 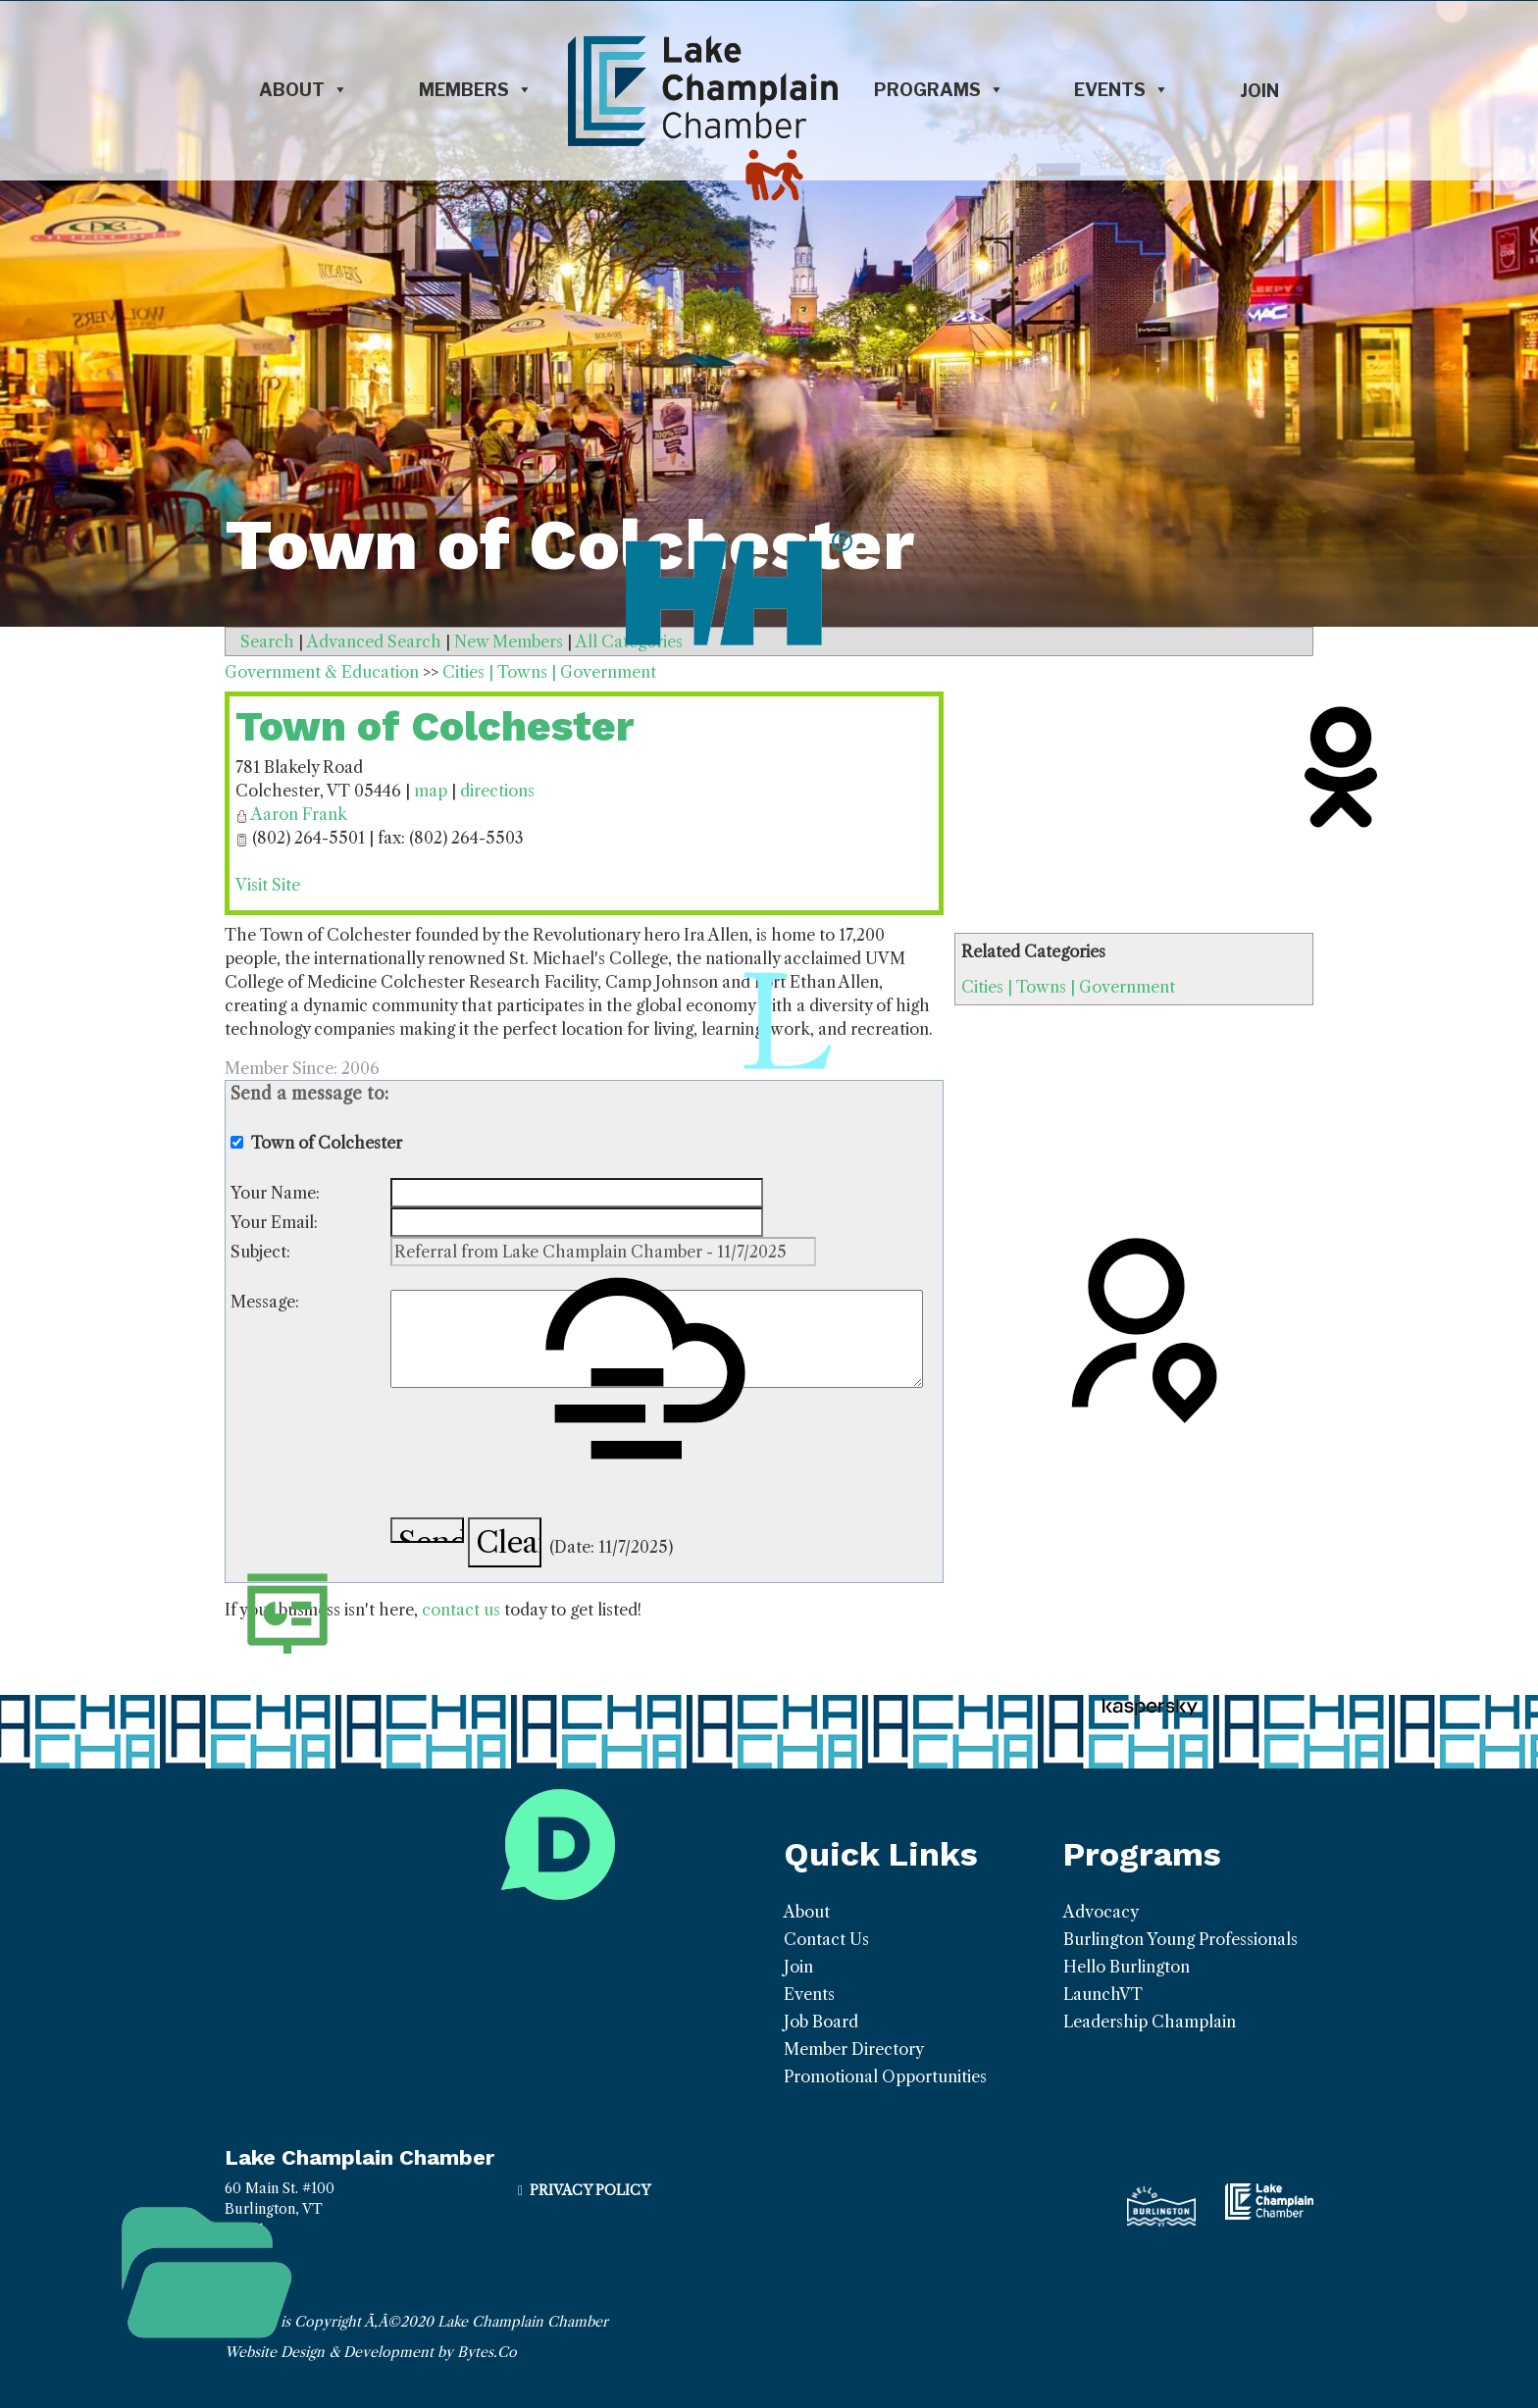 What do you see at coordinates (1341, 767) in the screenshot?
I see `open odnoklassniki social network` at bounding box center [1341, 767].